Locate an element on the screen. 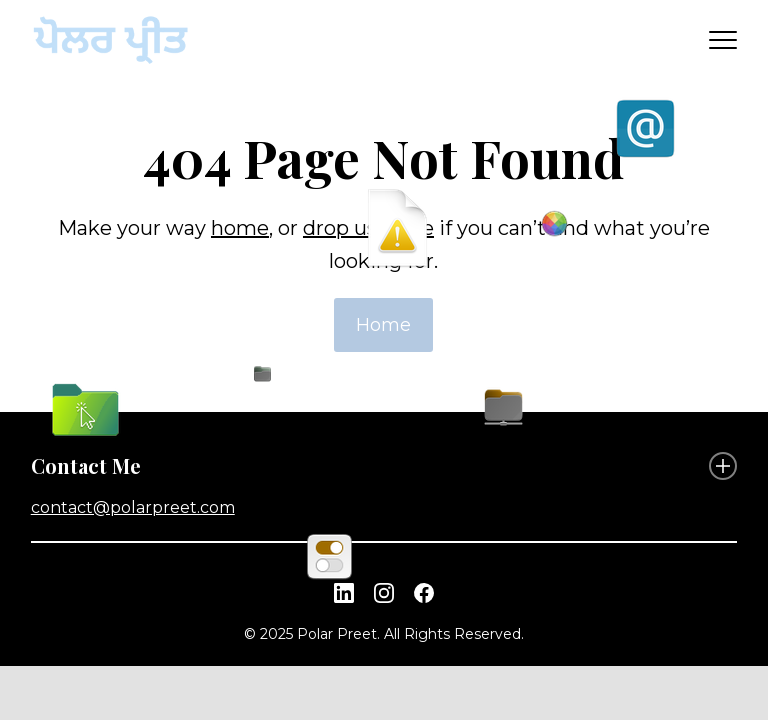  manage online accounts and connected services is located at coordinates (645, 128).